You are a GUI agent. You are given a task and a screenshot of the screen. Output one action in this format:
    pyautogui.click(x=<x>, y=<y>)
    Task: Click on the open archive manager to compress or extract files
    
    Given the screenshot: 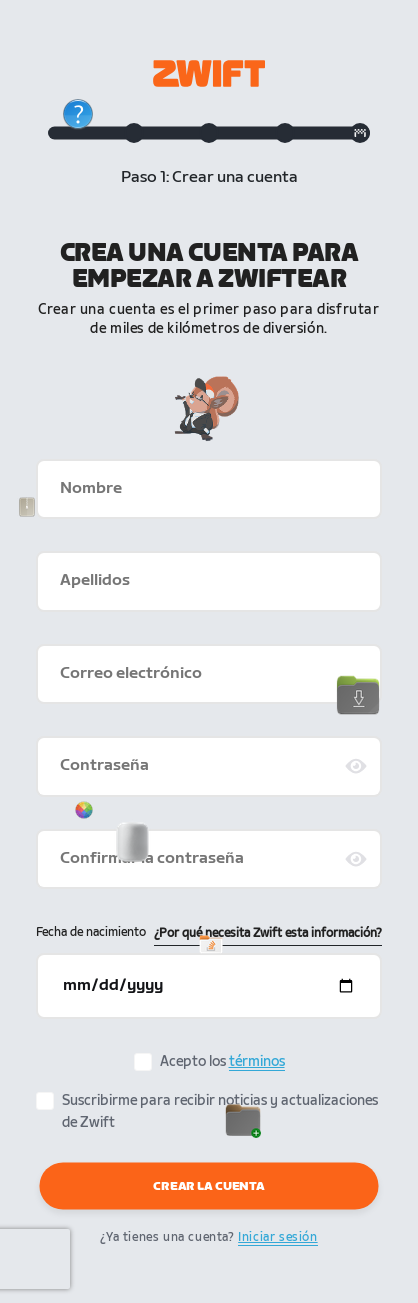 What is the action you would take?
    pyautogui.click(x=27, y=507)
    